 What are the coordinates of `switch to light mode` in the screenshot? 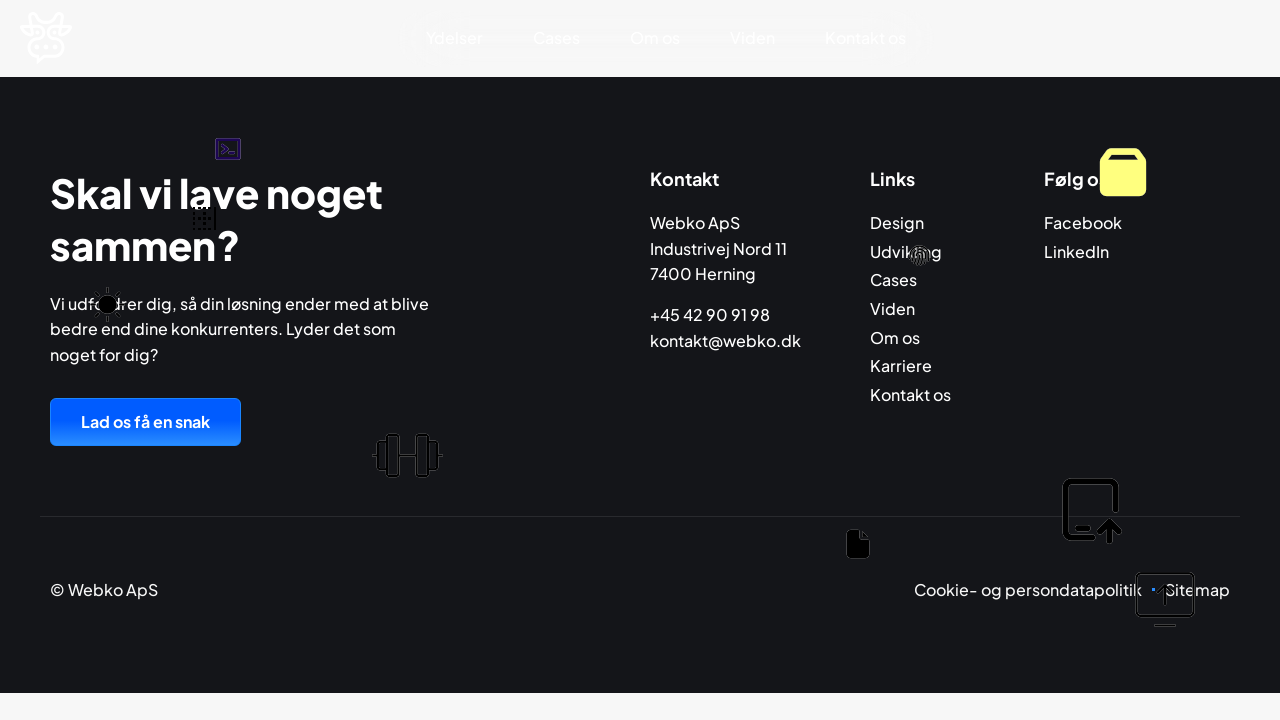 It's located at (107, 304).